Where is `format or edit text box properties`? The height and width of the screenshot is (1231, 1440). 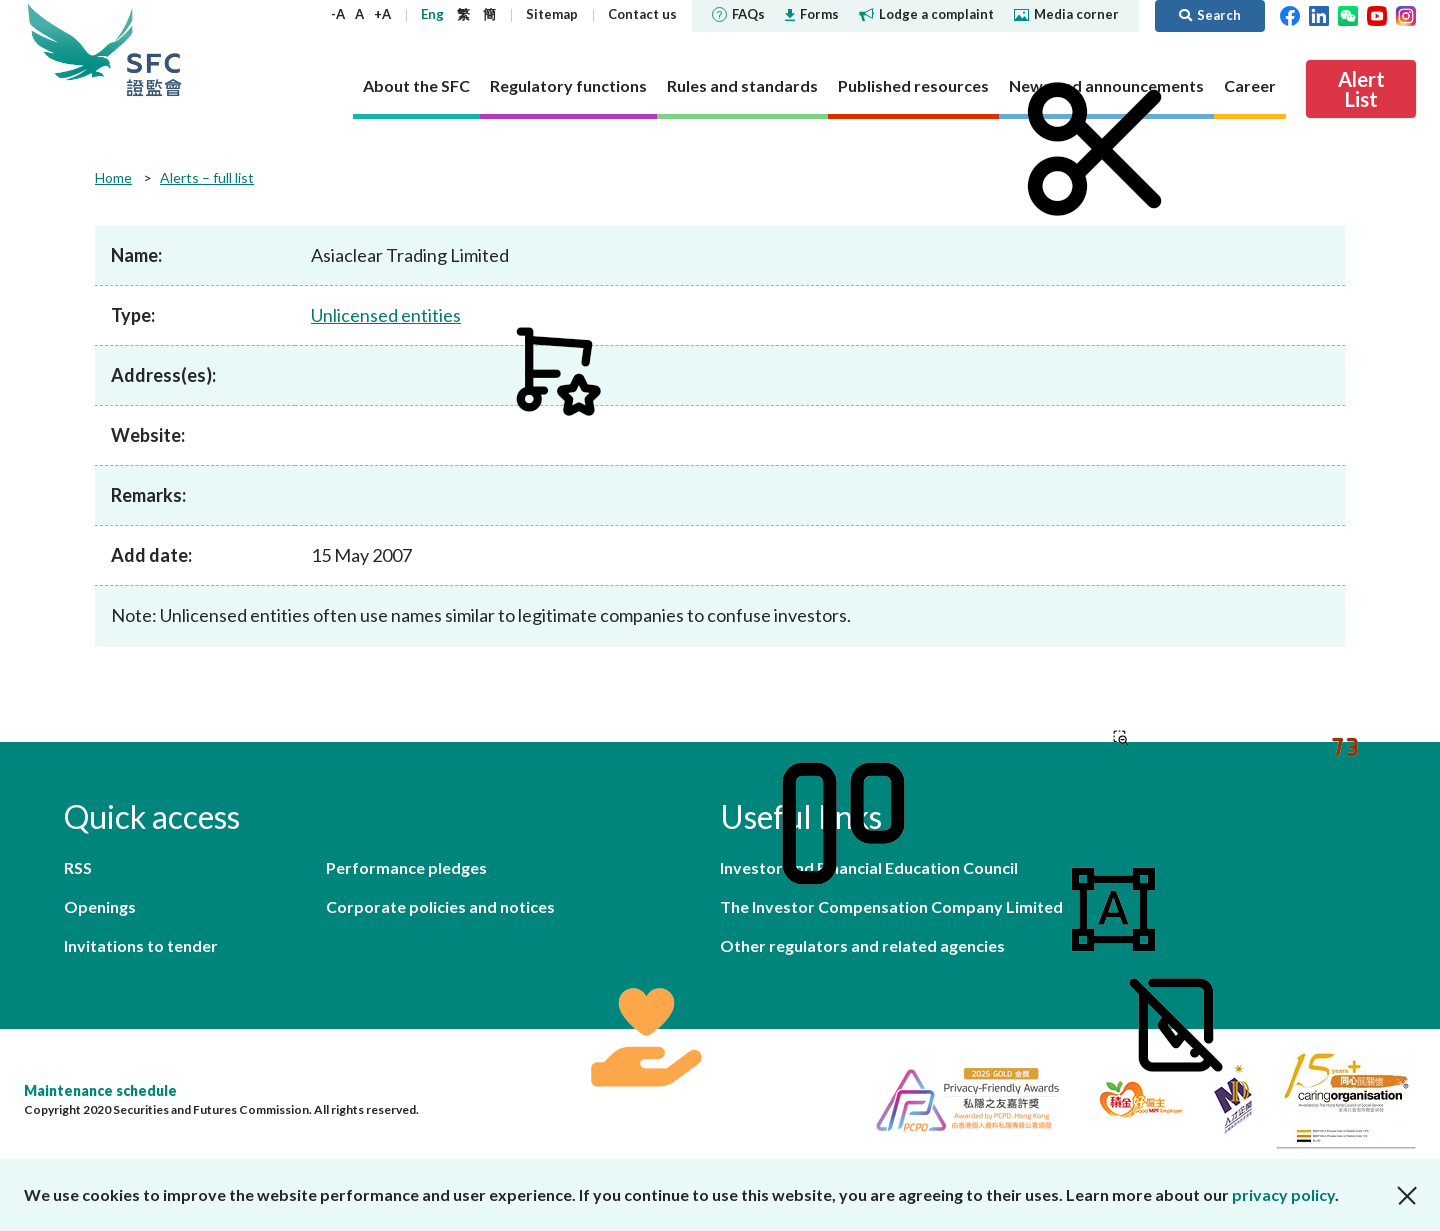 format or edit text box properties is located at coordinates (1113, 909).